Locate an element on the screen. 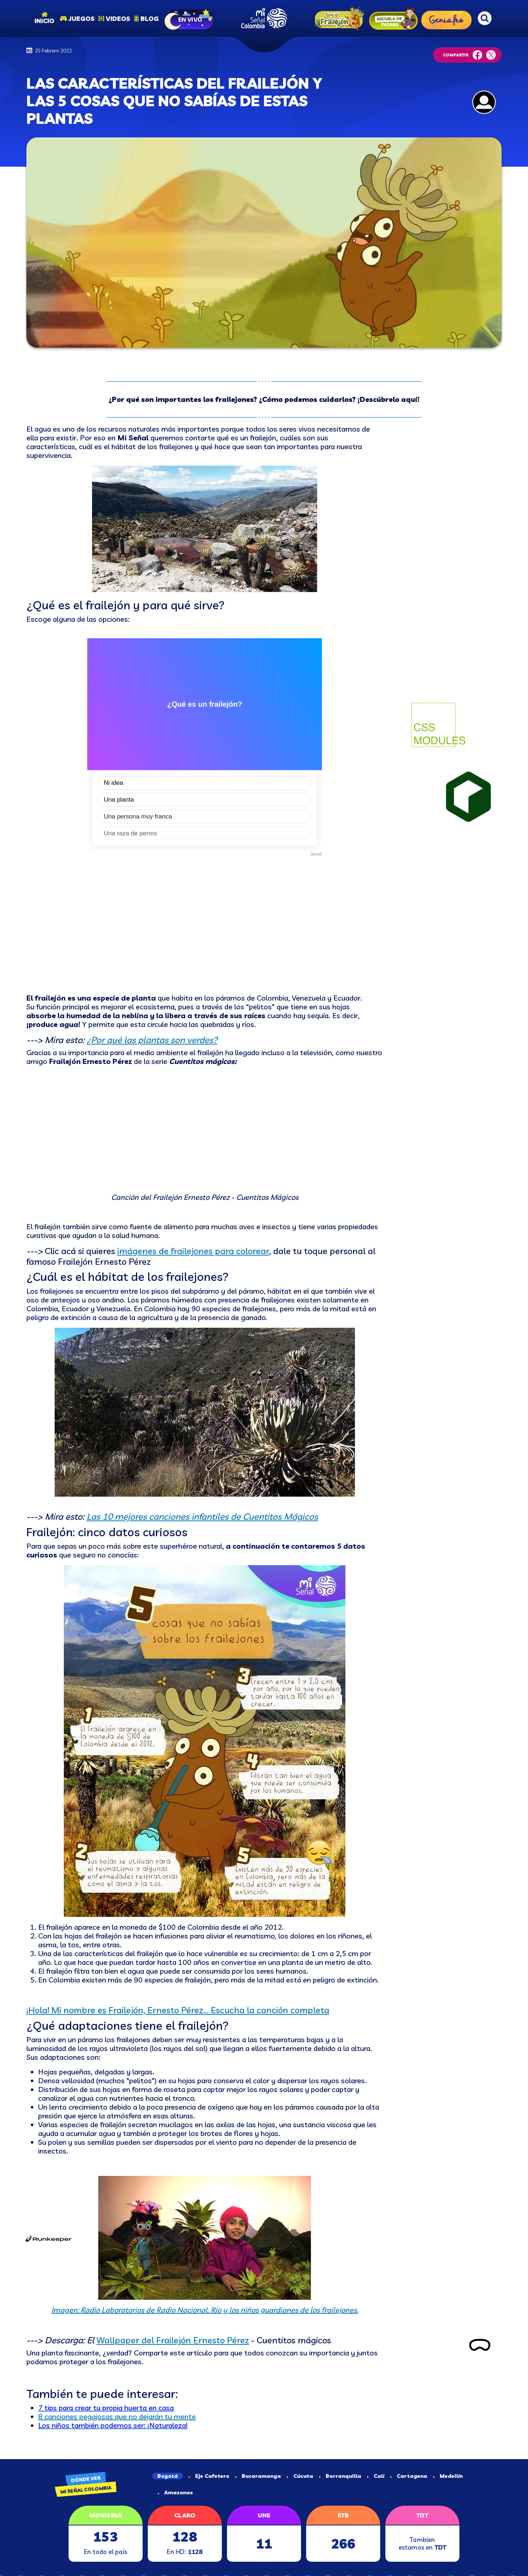 Image resolution: width=528 pixels, height=2576 pixels. CSS Modules library logo is located at coordinates (438, 725).